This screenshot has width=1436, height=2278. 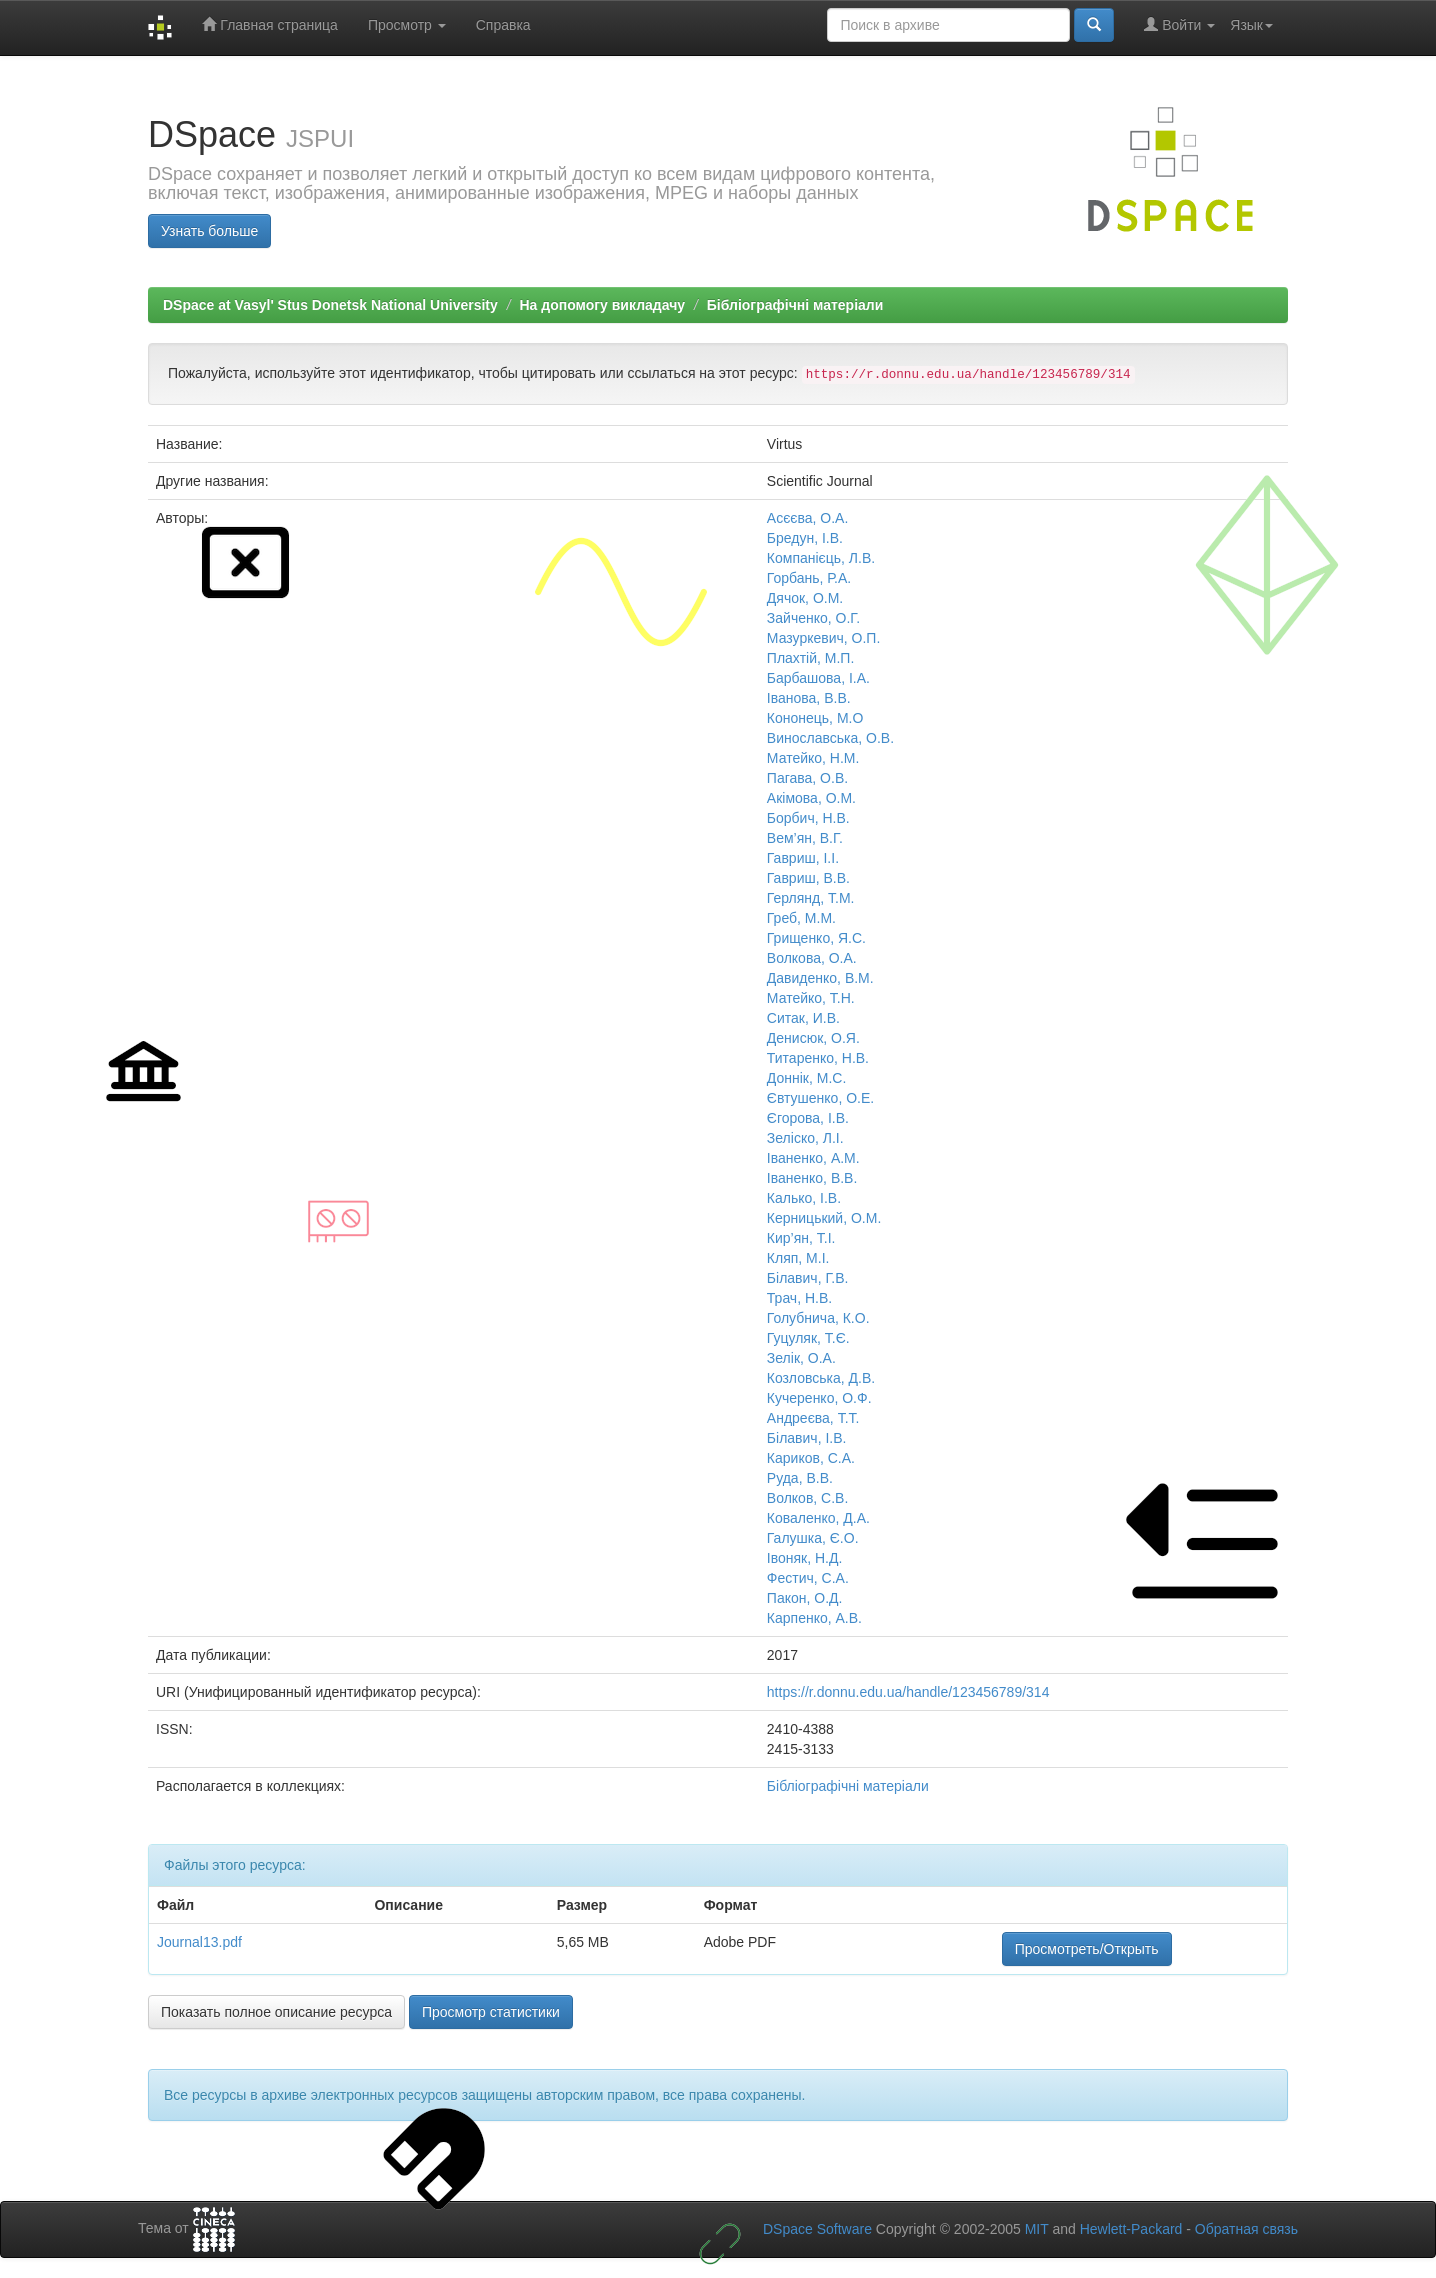 What do you see at coordinates (1205, 1544) in the screenshot?
I see `decrease text indentation` at bounding box center [1205, 1544].